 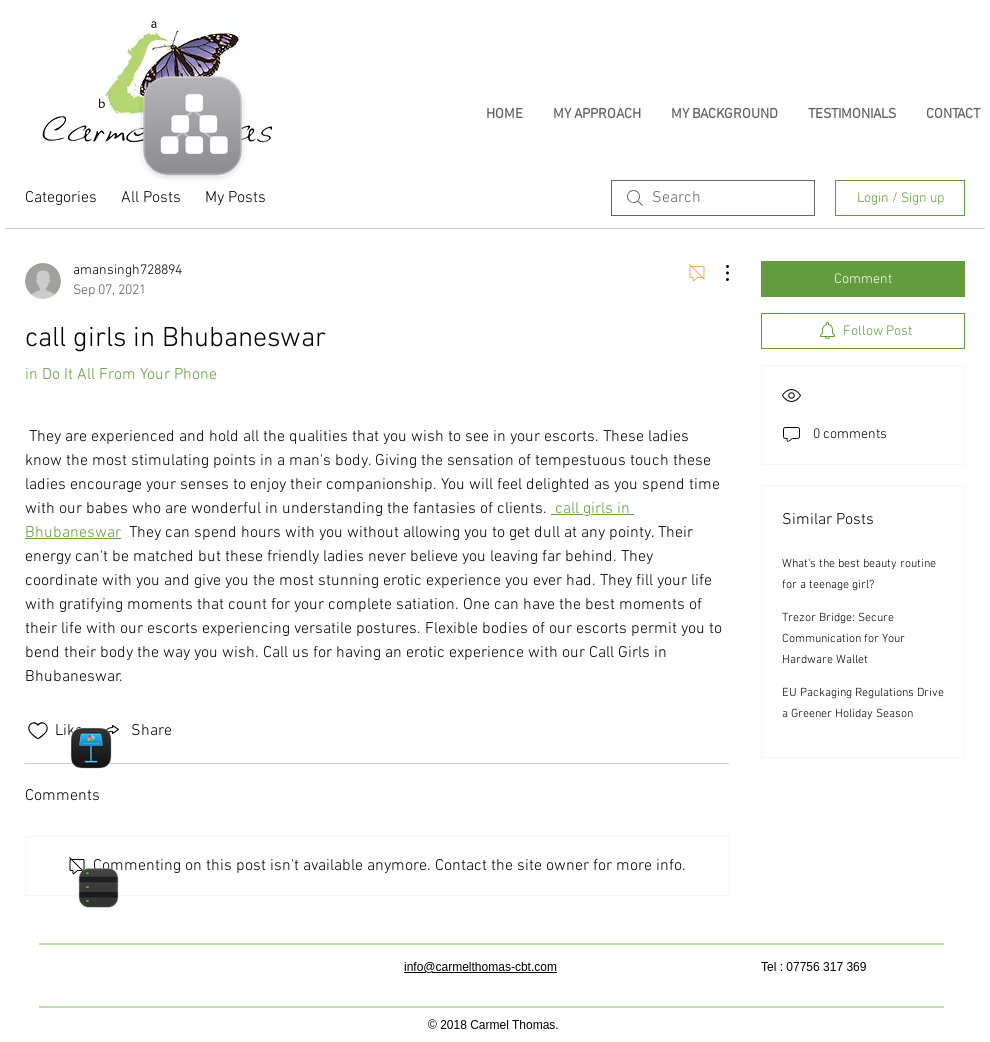 I want to click on open keynote to create or edit presentations, so click(x=91, y=748).